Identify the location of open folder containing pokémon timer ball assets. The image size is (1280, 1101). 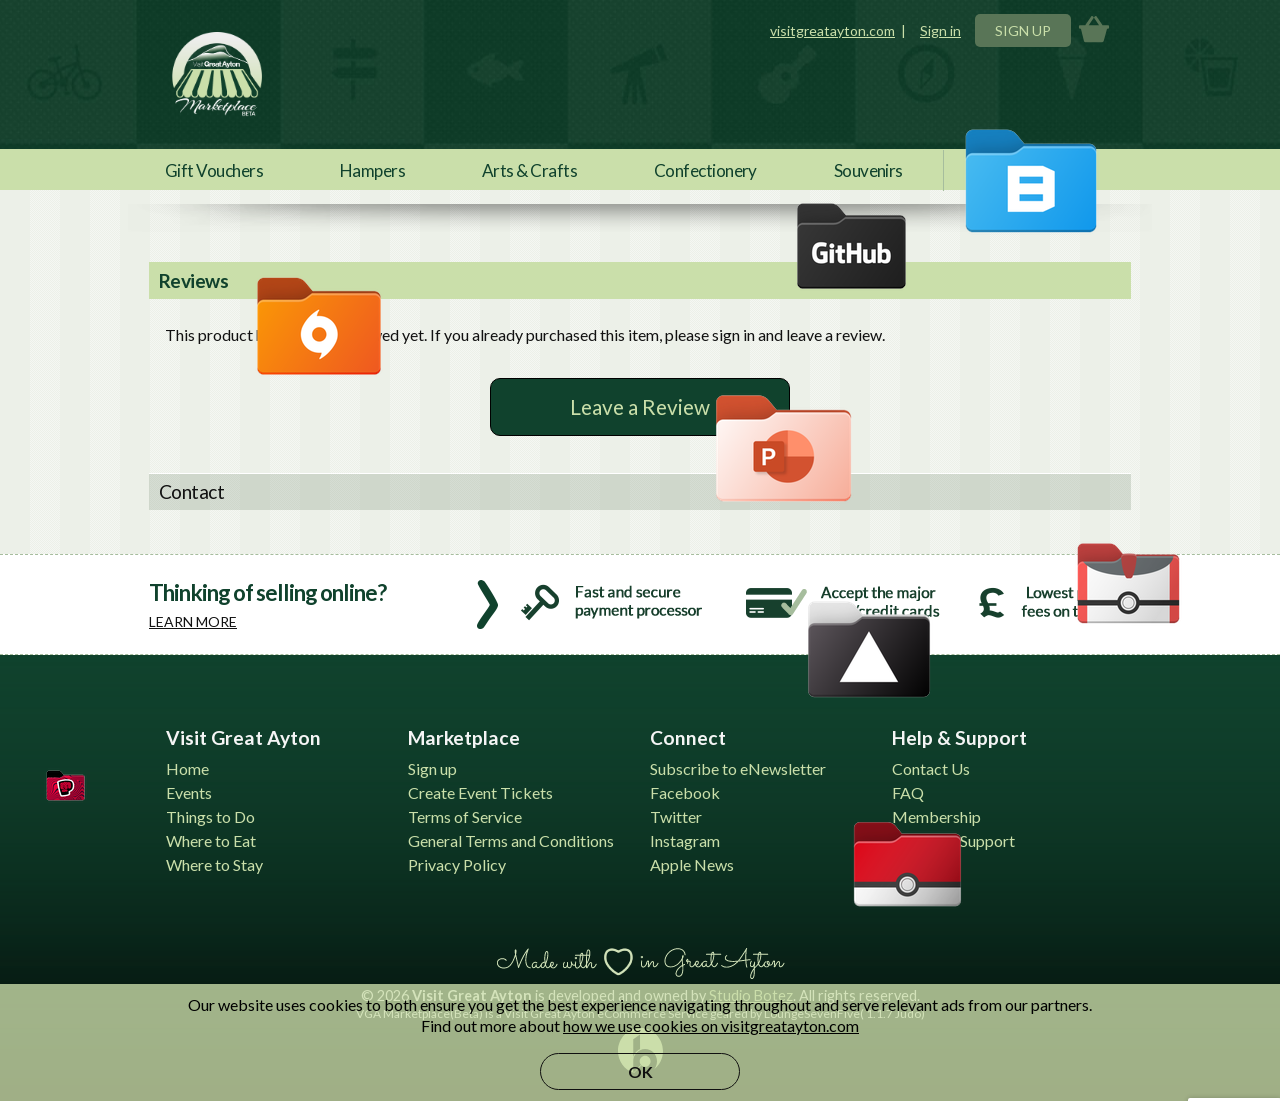
(1128, 586).